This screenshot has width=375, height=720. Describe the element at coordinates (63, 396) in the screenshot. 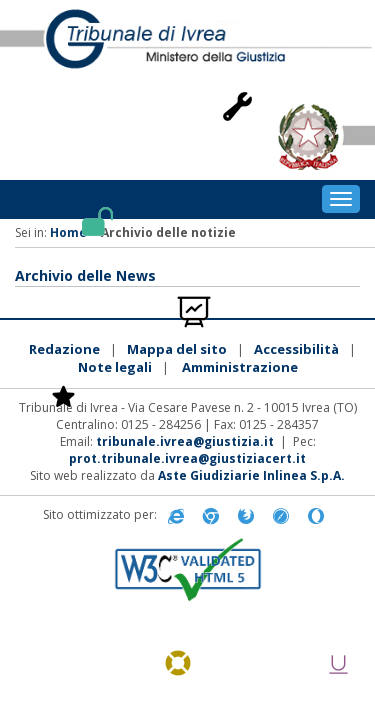

I see `add to favorites` at that location.